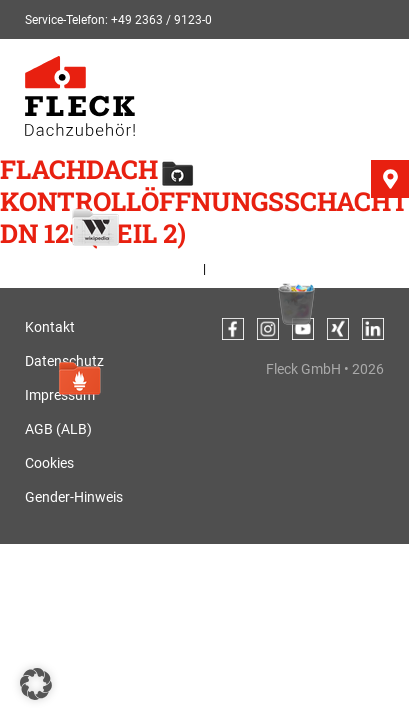 The width and height of the screenshot is (409, 720). Describe the element at coordinates (177, 174) in the screenshot. I see `open folder containing github repositories` at that location.